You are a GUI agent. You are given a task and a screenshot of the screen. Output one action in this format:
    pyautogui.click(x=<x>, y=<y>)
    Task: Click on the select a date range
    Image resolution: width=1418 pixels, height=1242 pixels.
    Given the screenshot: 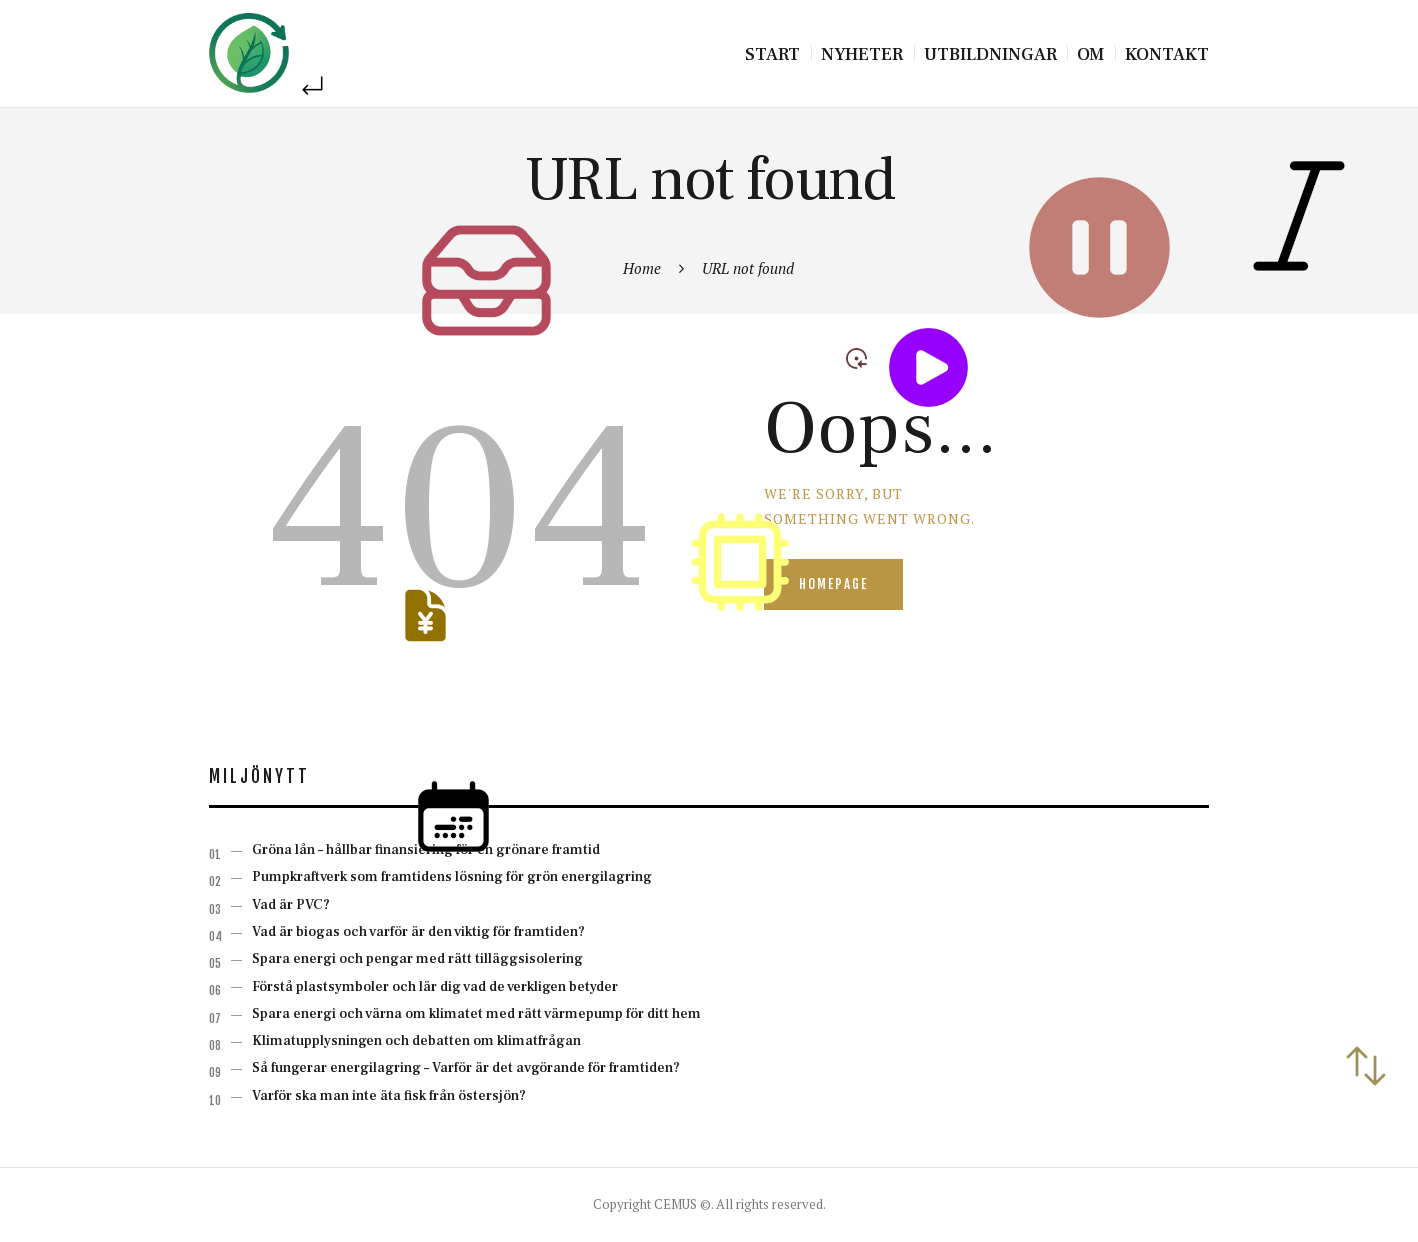 What is the action you would take?
    pyautogui.click(x=453, y=816)
    